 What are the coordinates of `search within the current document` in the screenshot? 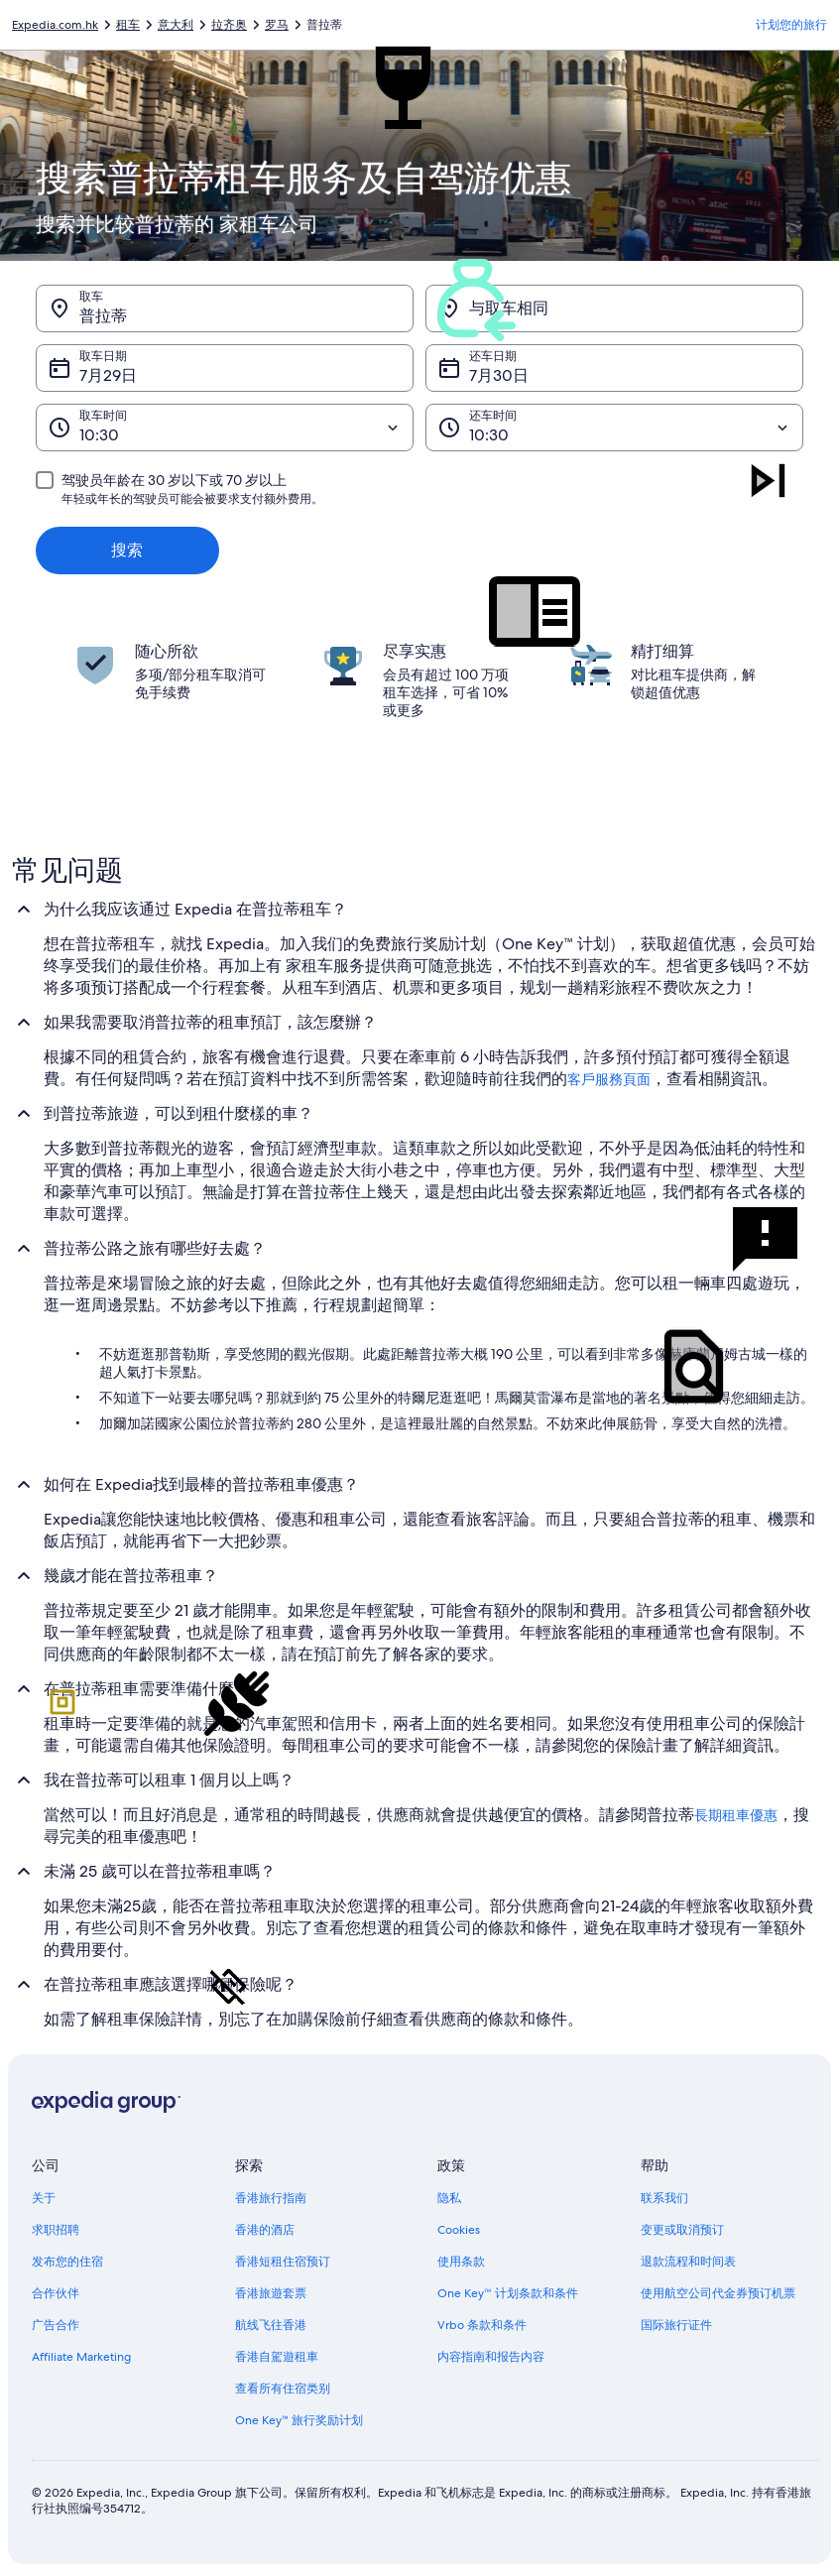 It's located at (693, 1366).